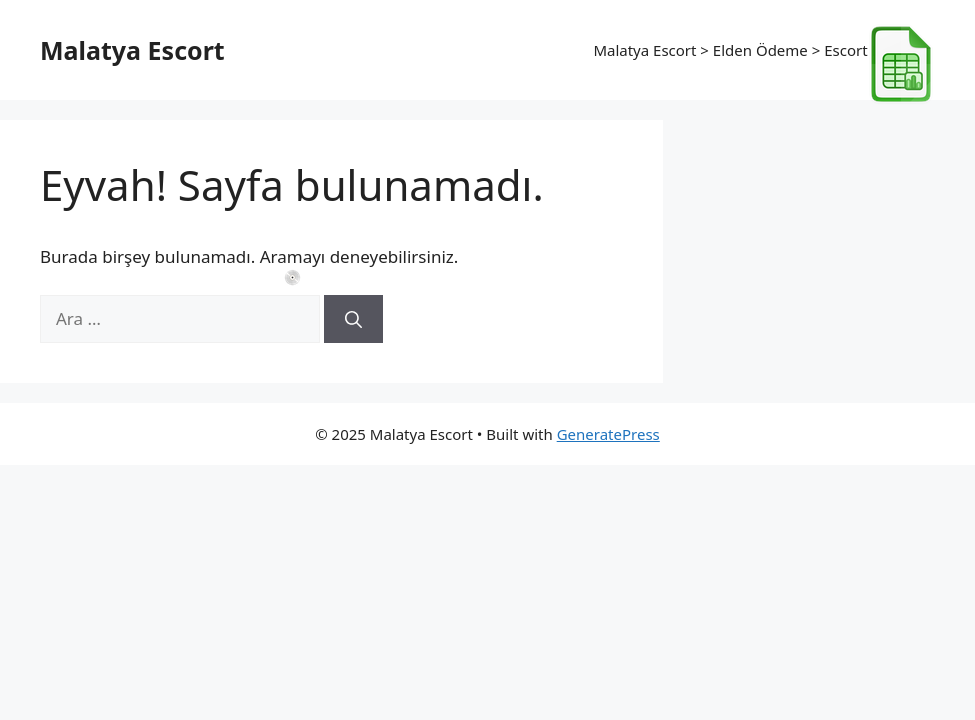  I want to click on access dvd or optical disc drive, so click(292, 277).